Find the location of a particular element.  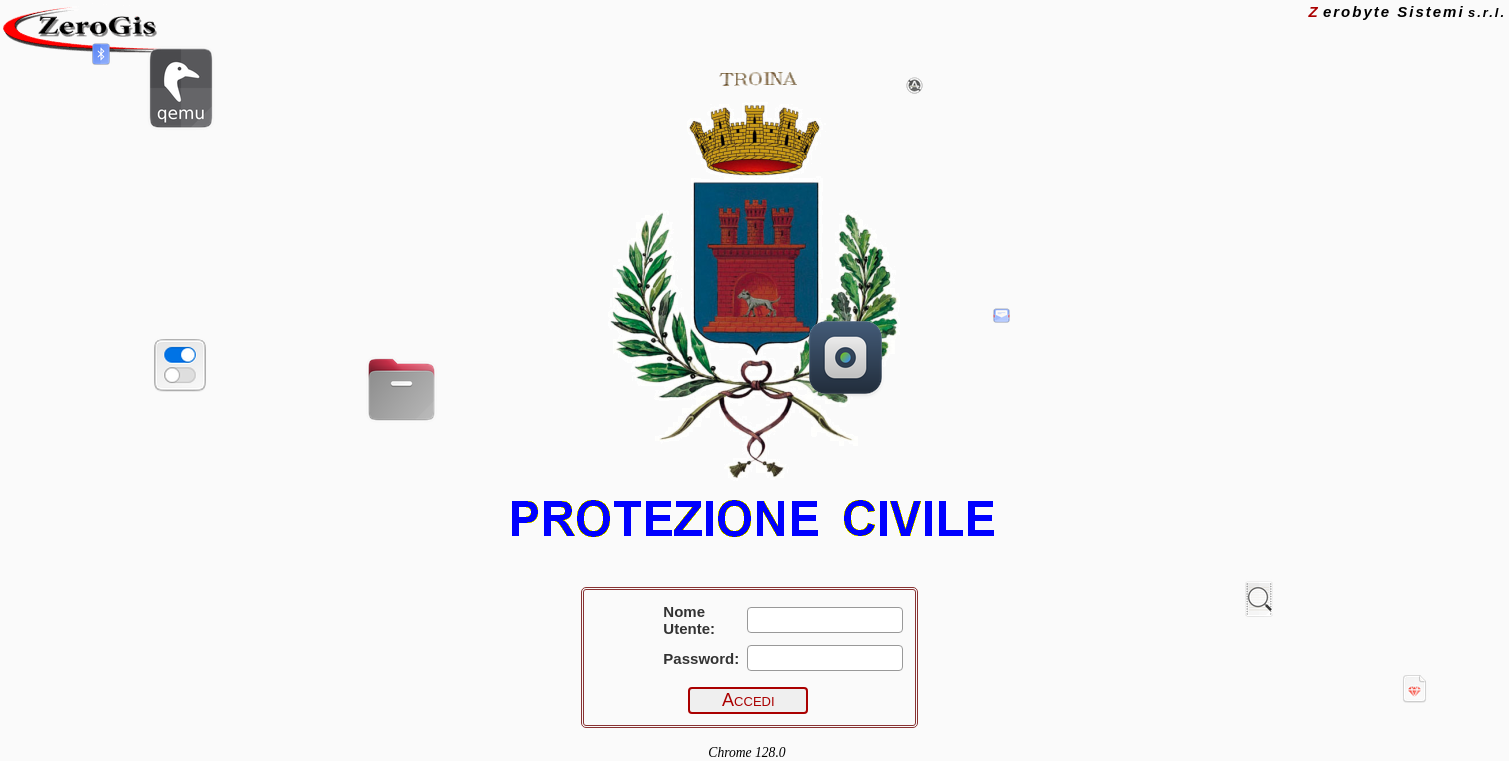

open fondo wallpaper app is located at coordinates (845, 357).